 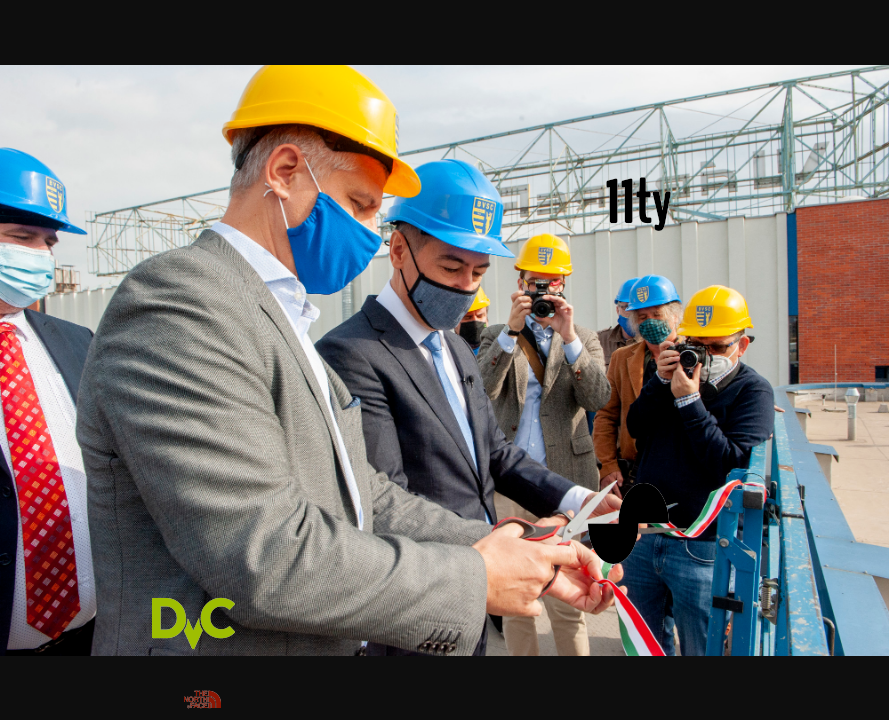 What do you see at coordinates (202, 699) in the screenshot?
I see `The North Face brand logo` at bounding box center [202, 699].